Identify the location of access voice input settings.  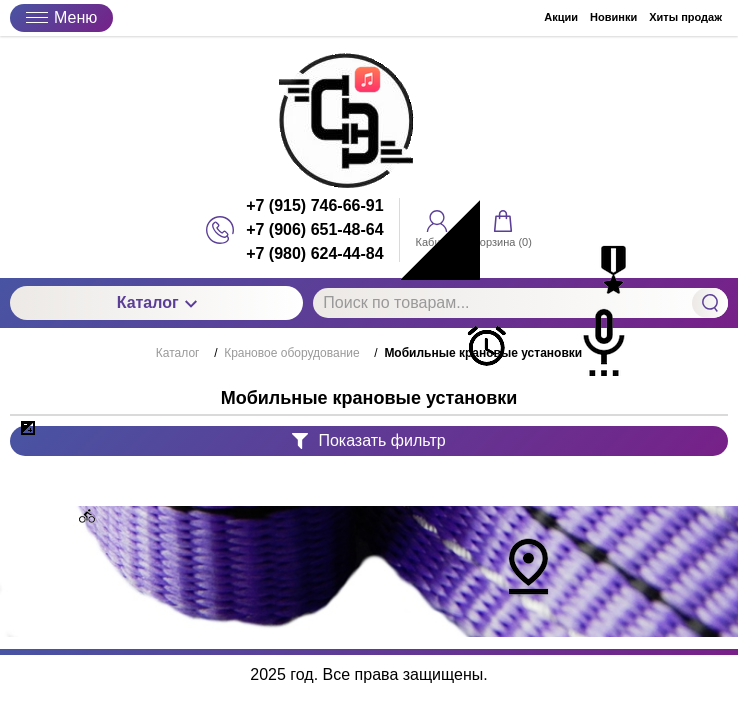
(604, 341).